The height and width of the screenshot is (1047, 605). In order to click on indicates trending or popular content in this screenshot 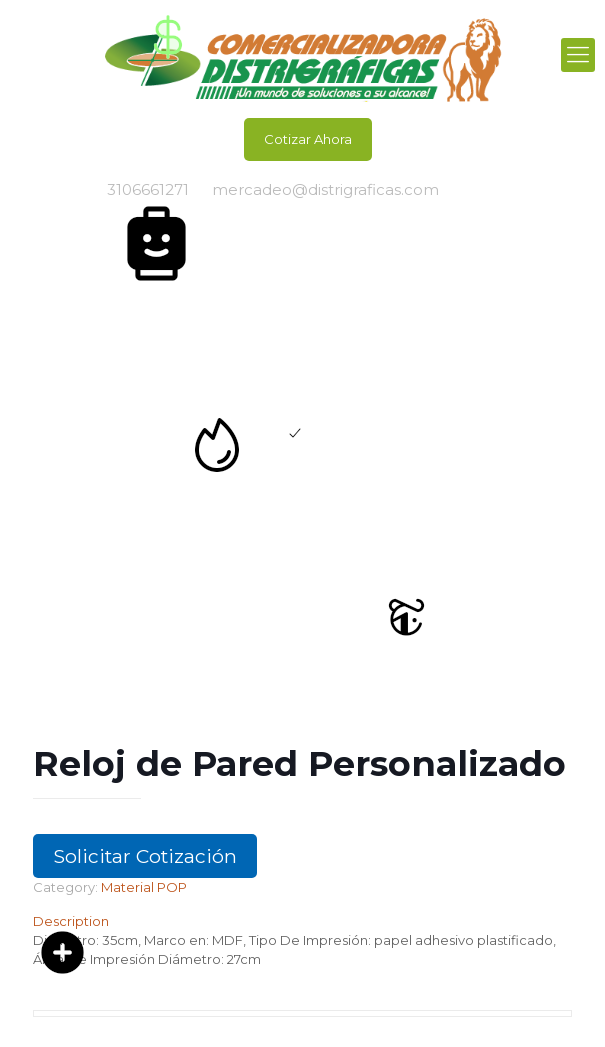, I will do `click(217, 446)`.